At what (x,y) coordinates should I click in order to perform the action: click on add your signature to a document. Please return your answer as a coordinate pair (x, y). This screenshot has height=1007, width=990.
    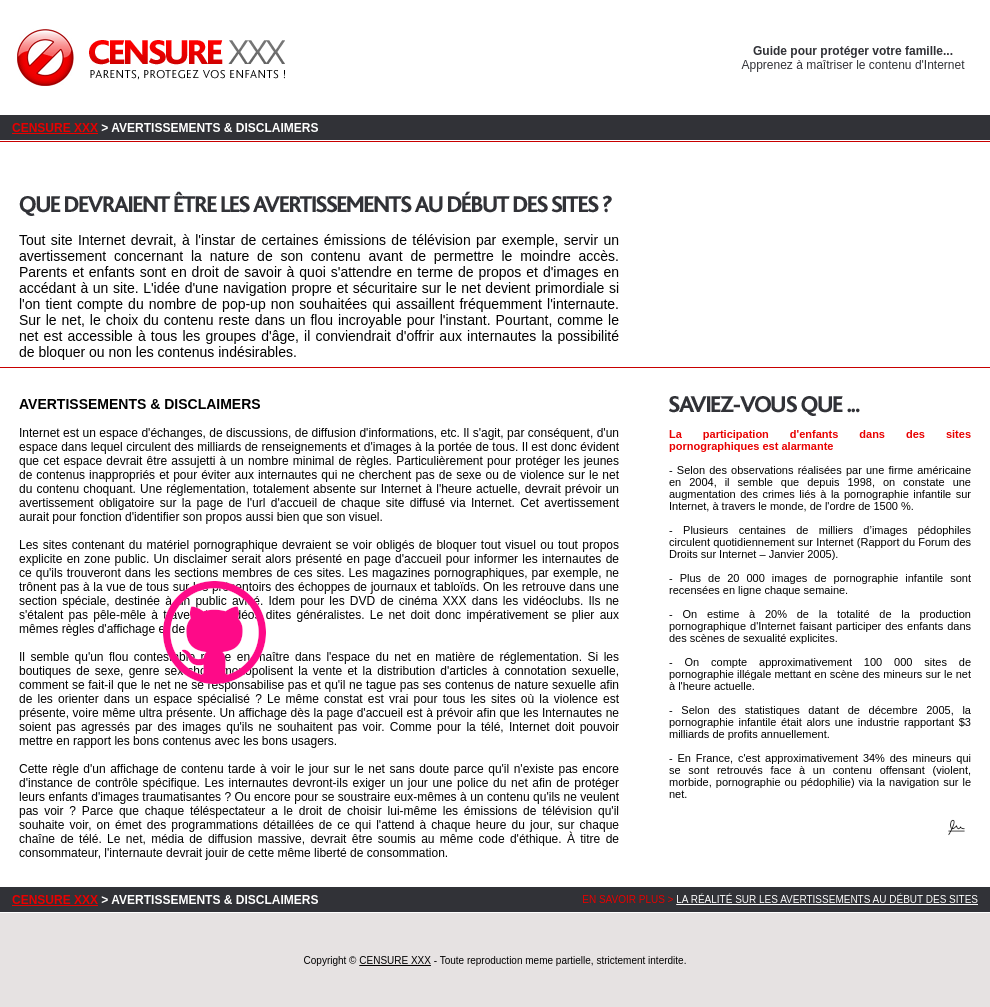
    Looking at the image, I should click on (956, 827).